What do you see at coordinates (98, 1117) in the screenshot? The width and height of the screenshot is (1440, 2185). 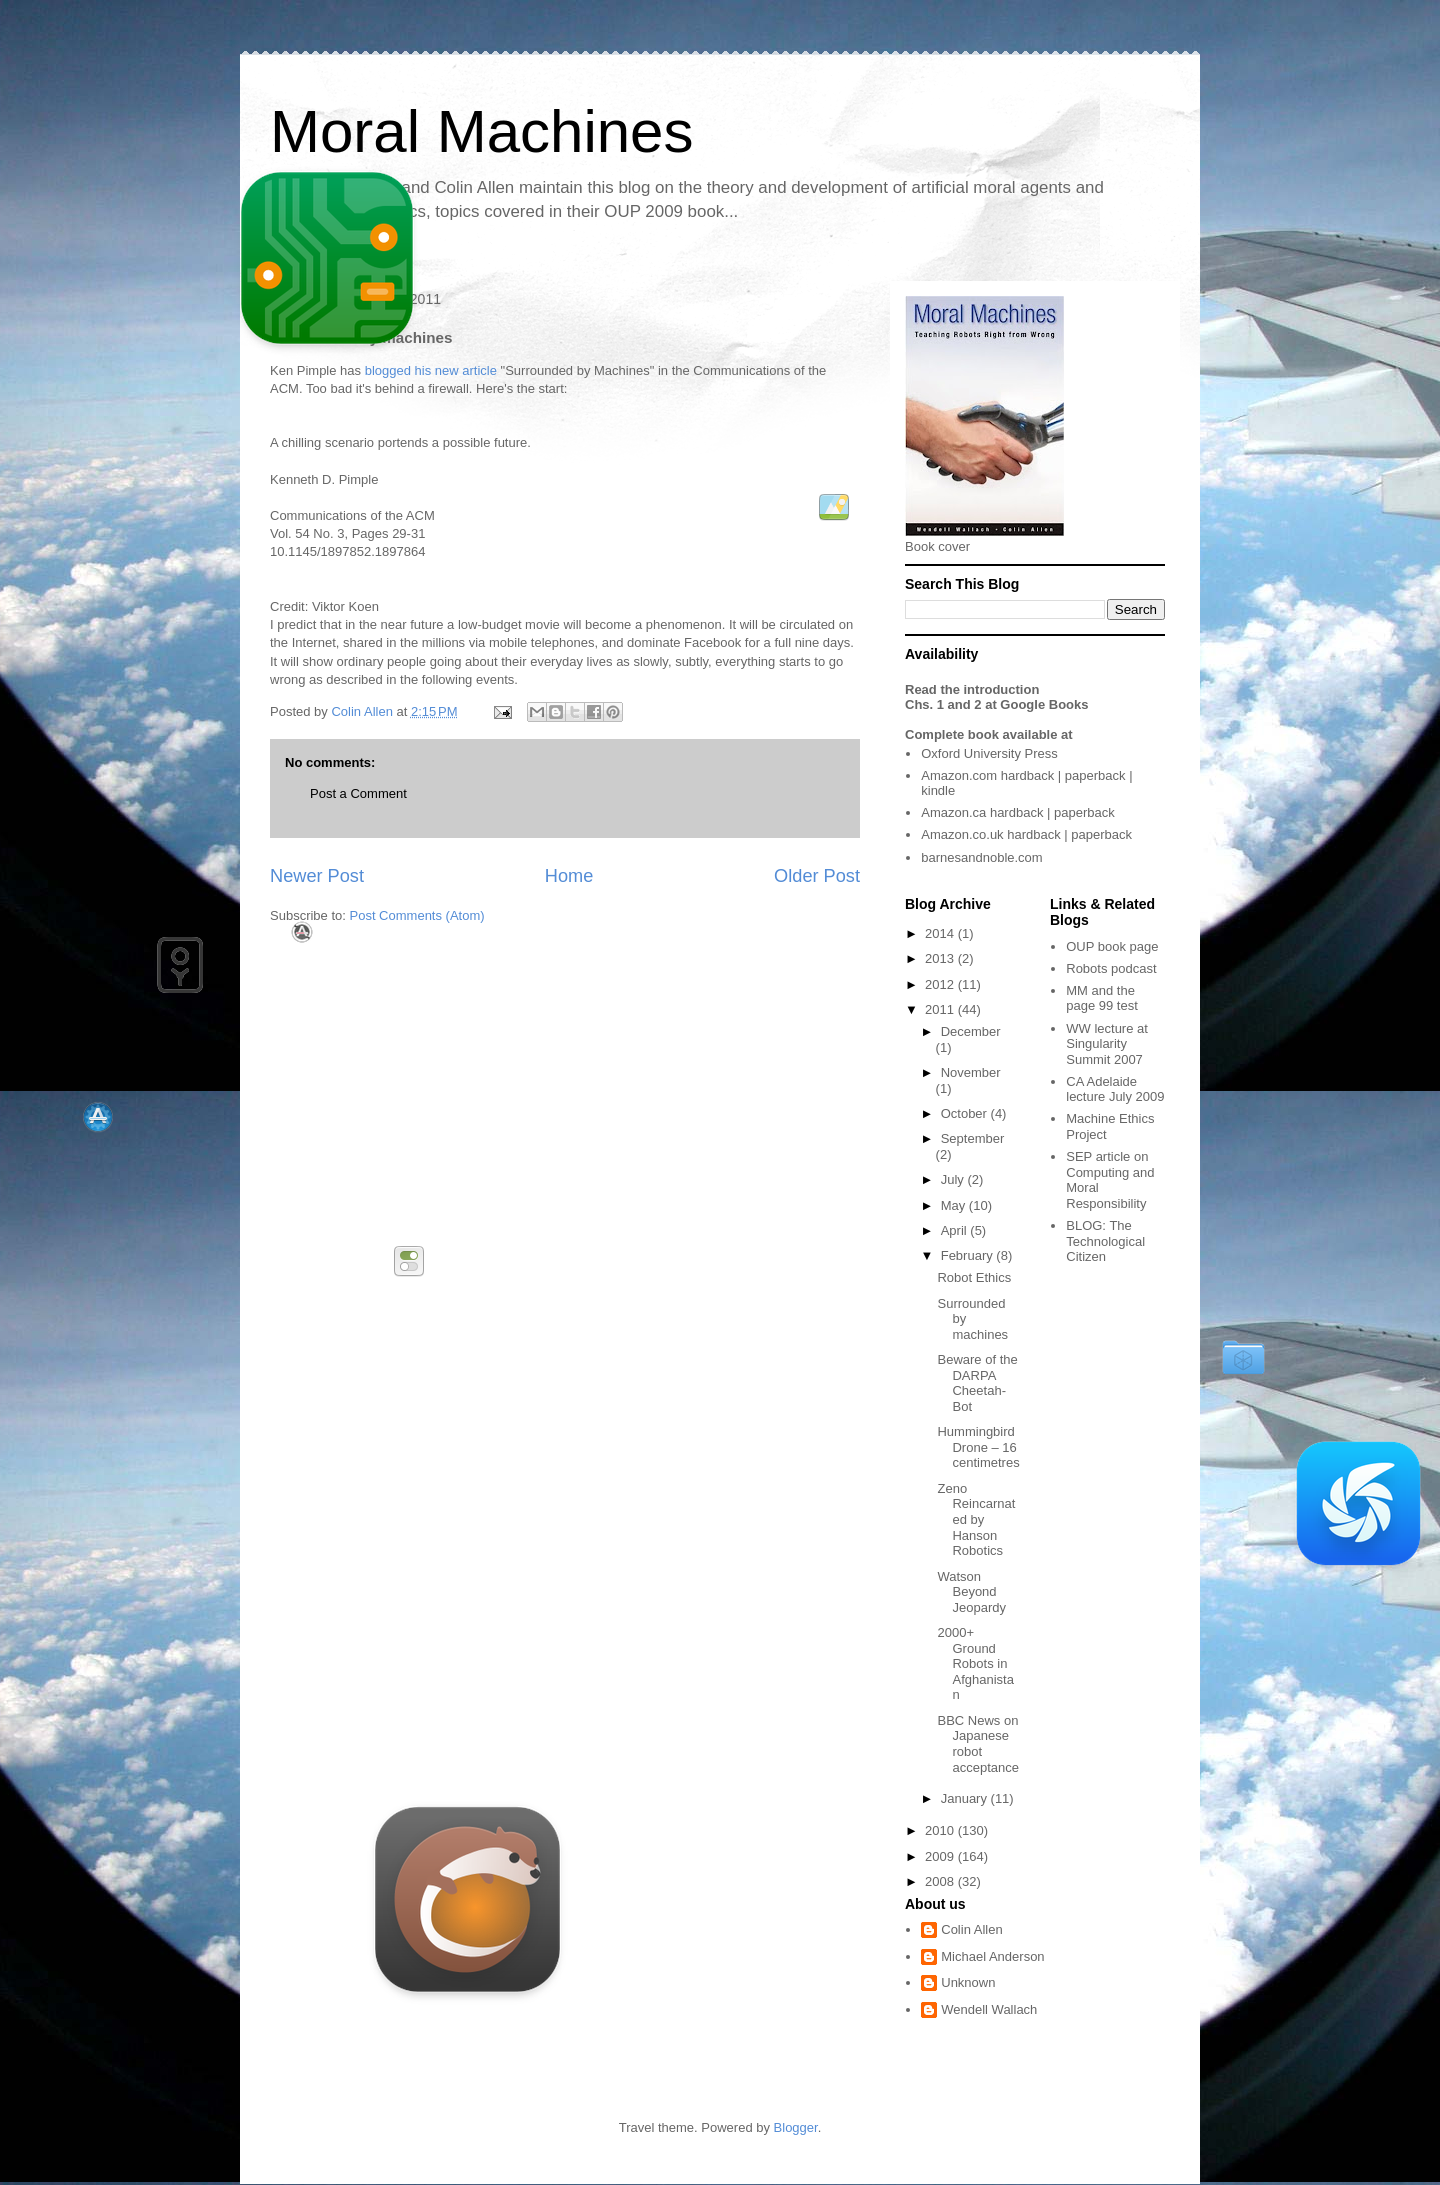 I see `open software properties or system settings` at bounding box center [98, 1117].